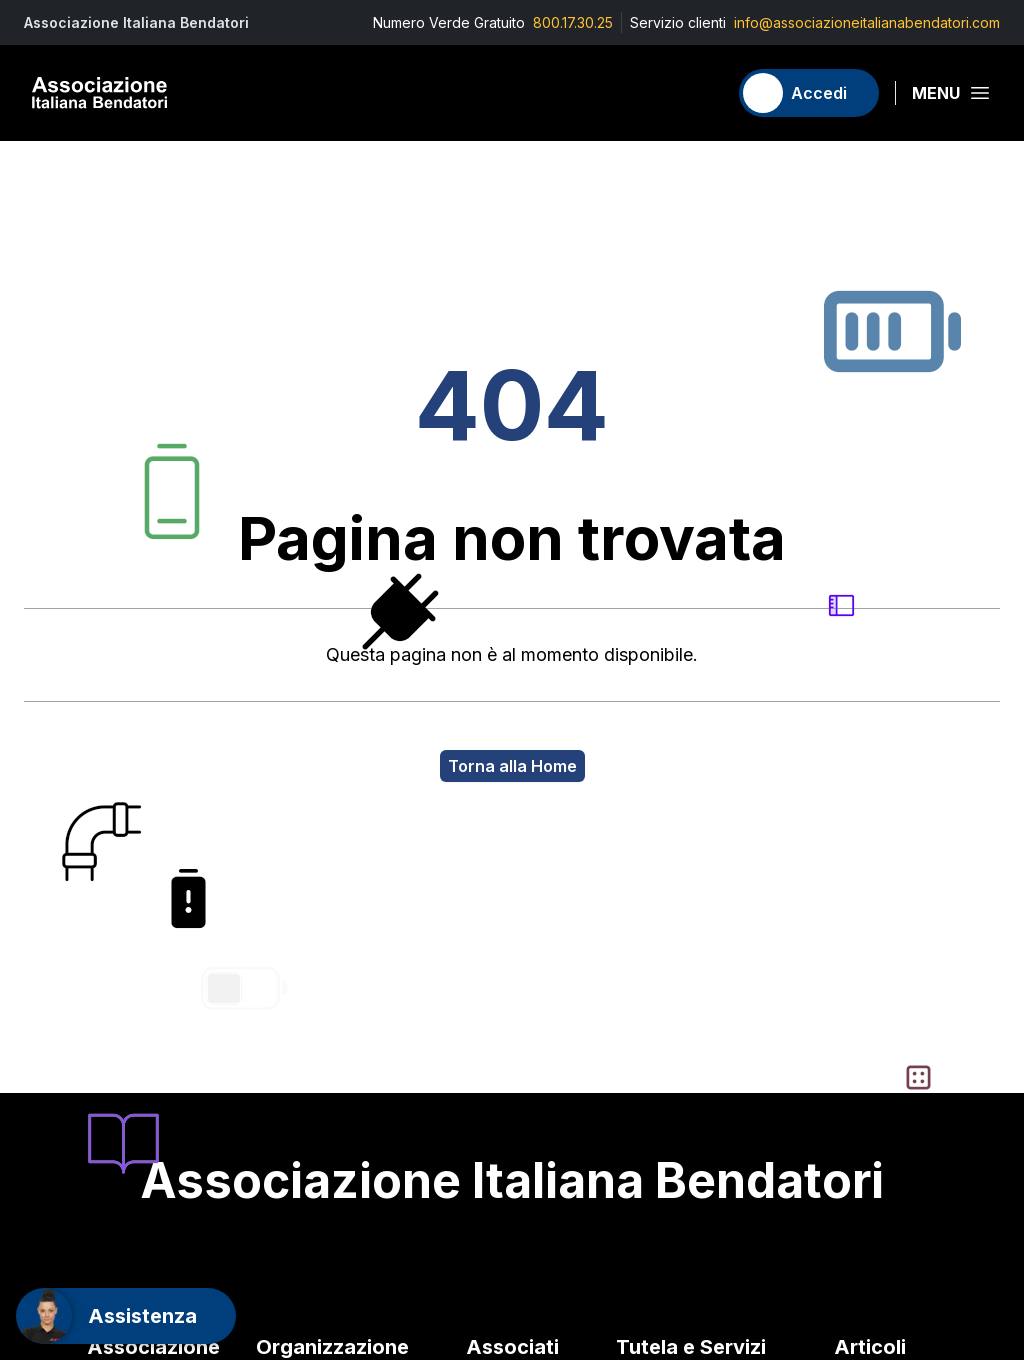 The width and height of the screenshot is (1024, 1360). I want to click on plumbing or pipeline connection indicator, so click(98, 838).